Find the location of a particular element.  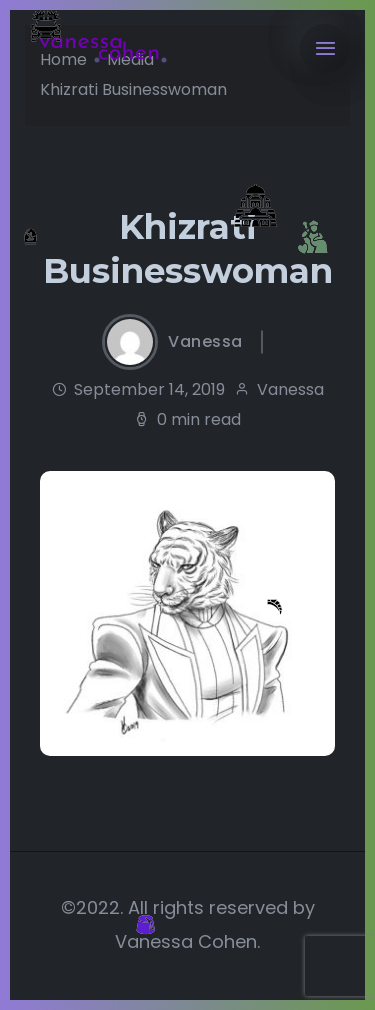

indicates police or emergency services in a game is located at coordinates (46, 26).